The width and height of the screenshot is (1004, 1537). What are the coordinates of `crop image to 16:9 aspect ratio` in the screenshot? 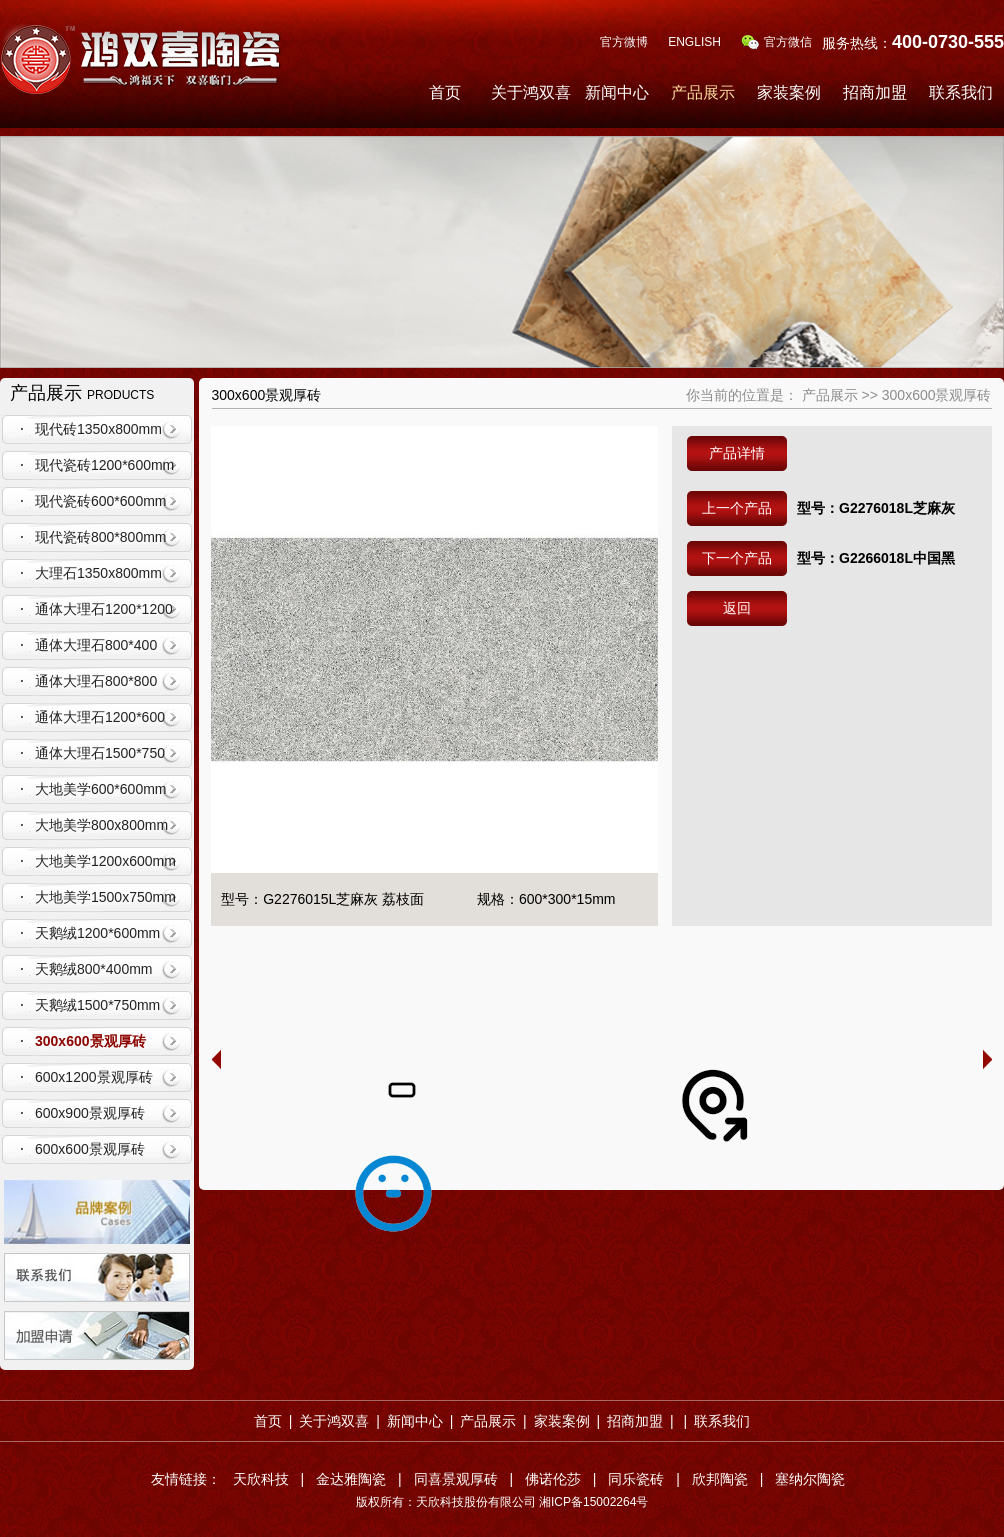 It's located at (402, 1090).